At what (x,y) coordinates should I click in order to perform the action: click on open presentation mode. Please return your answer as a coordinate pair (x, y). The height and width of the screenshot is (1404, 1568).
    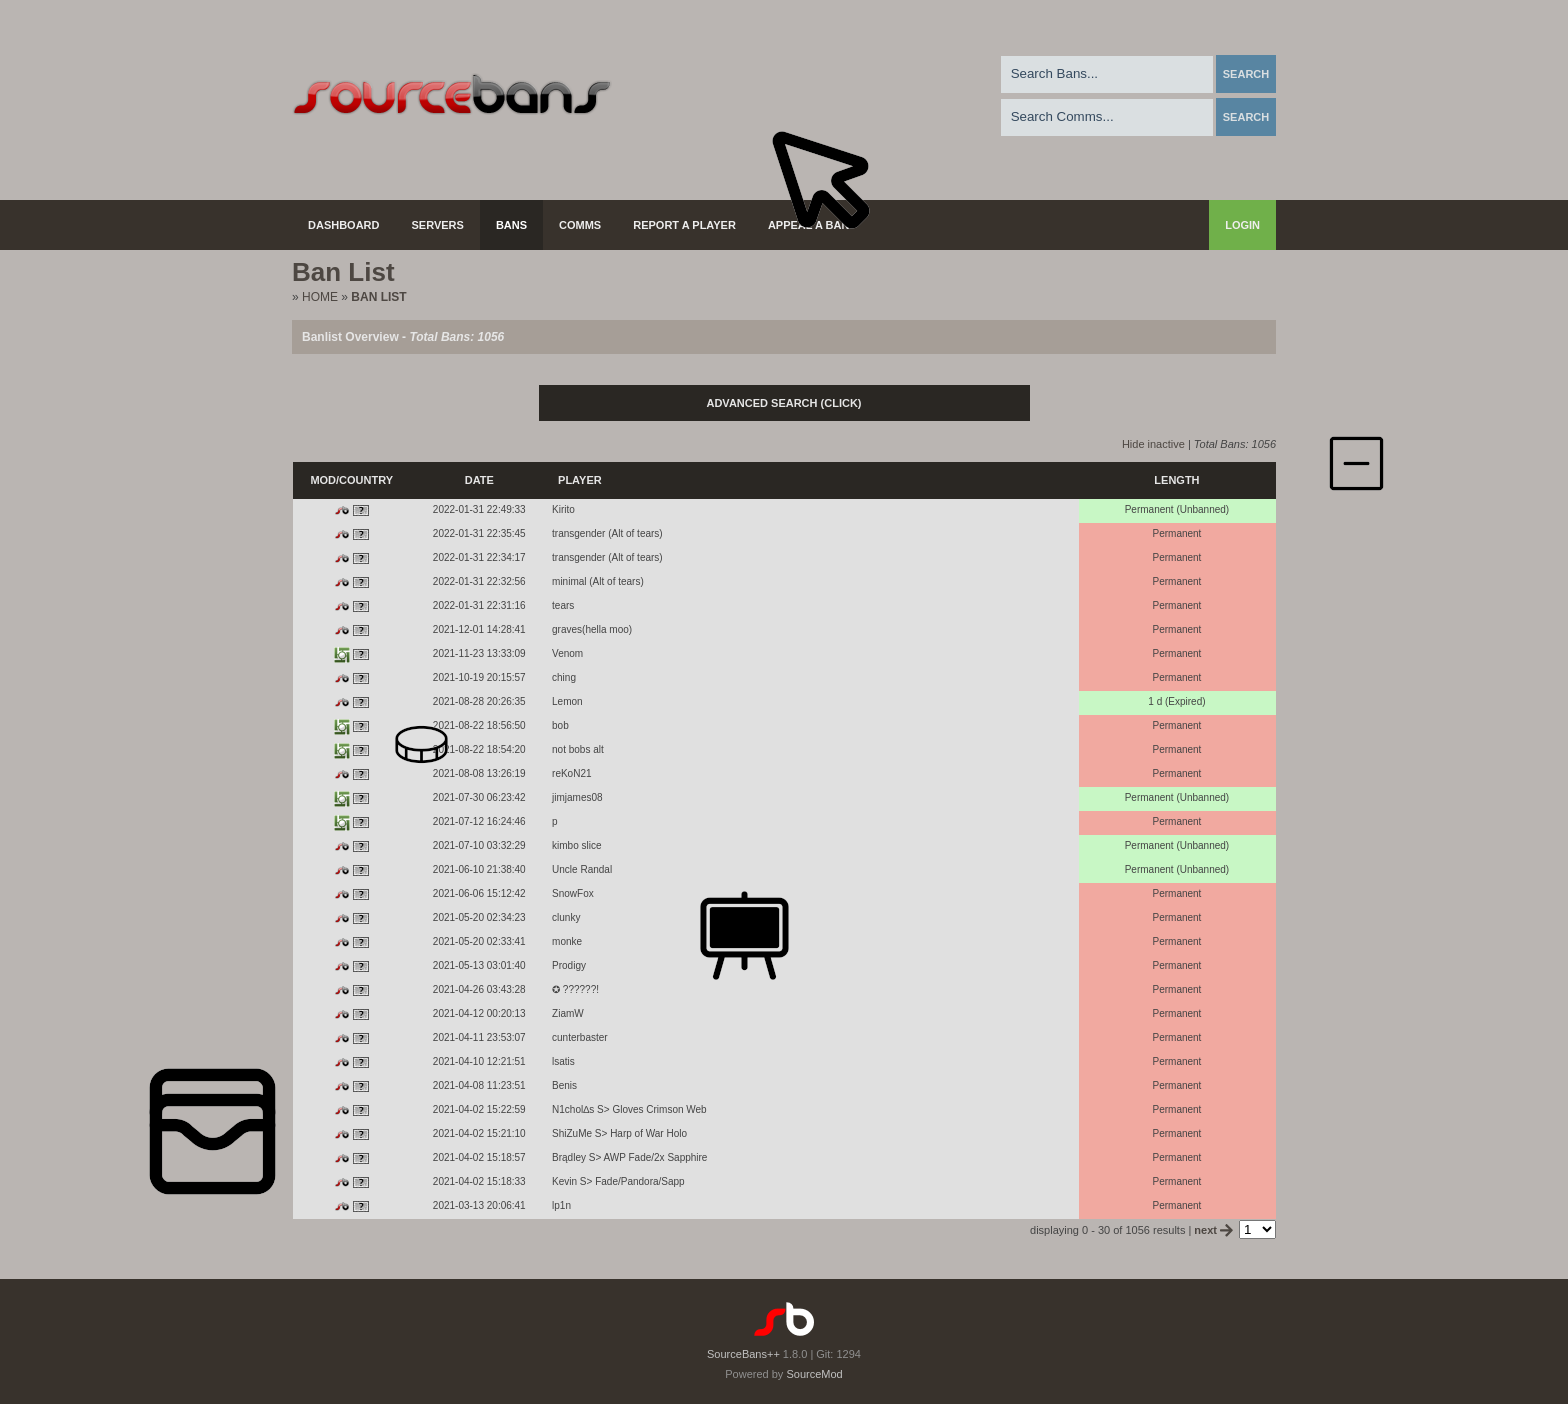
    Looking at the image, I should click on (744, 935).